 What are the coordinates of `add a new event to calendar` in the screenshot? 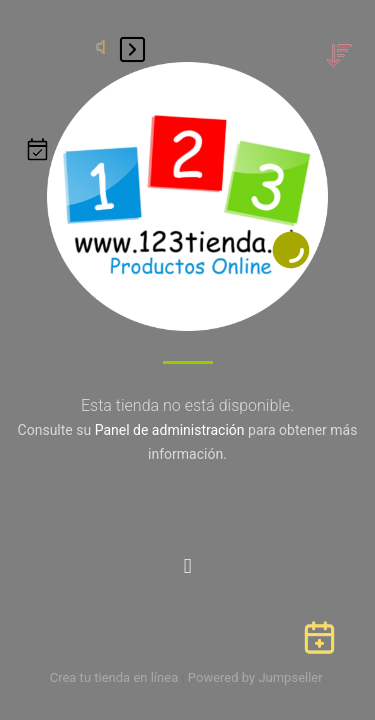 It's located at (319, 637).